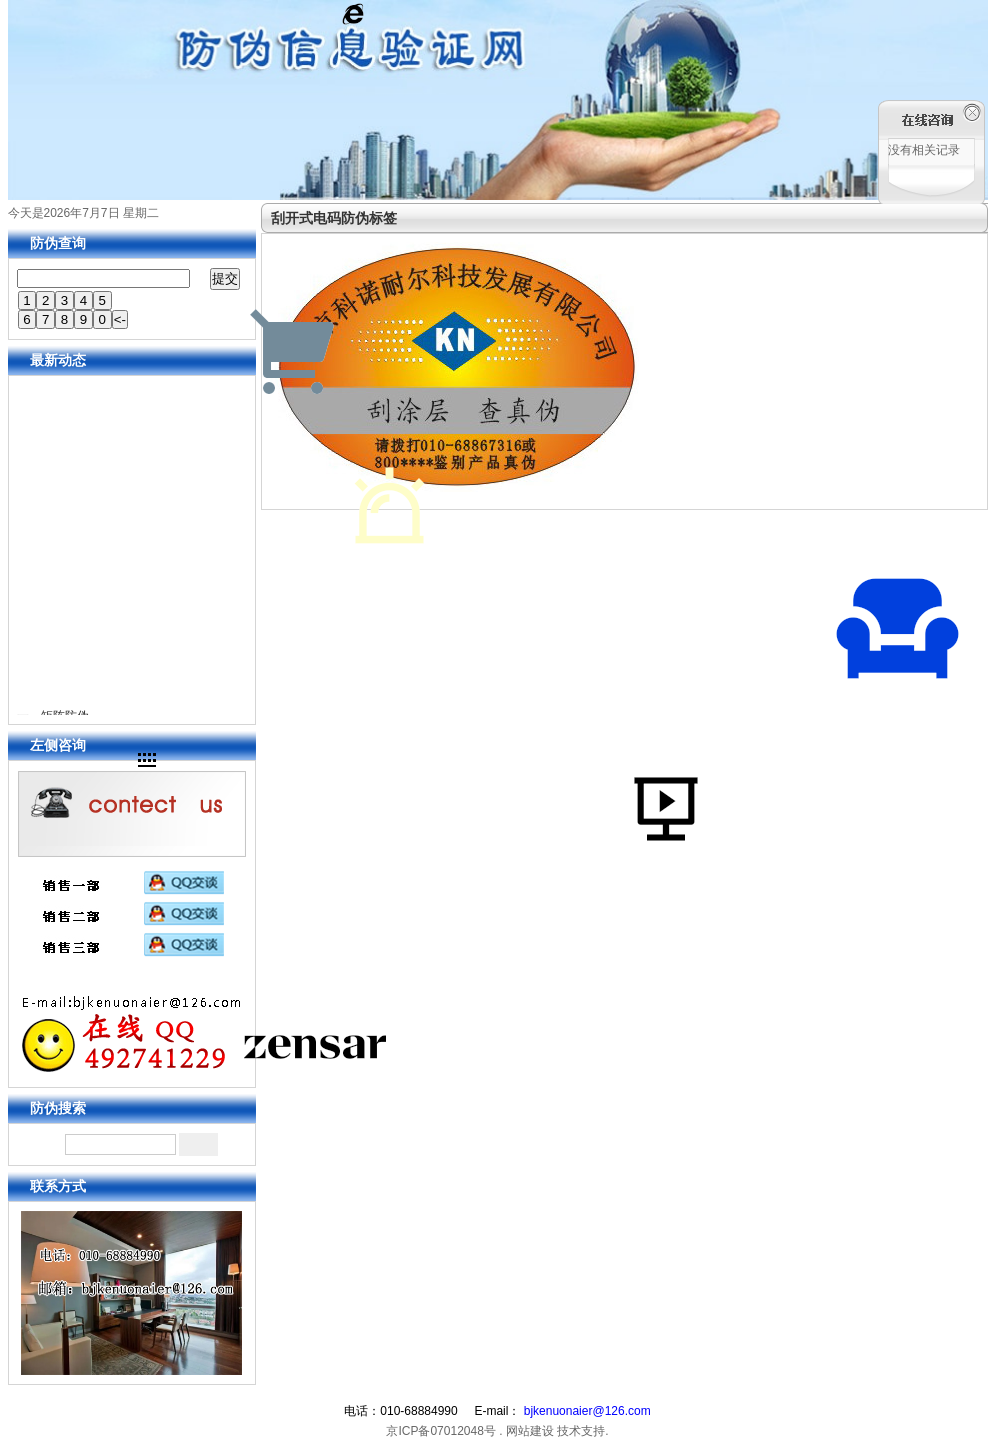  I want to click on open internet explorer browser, so click(353, 14).